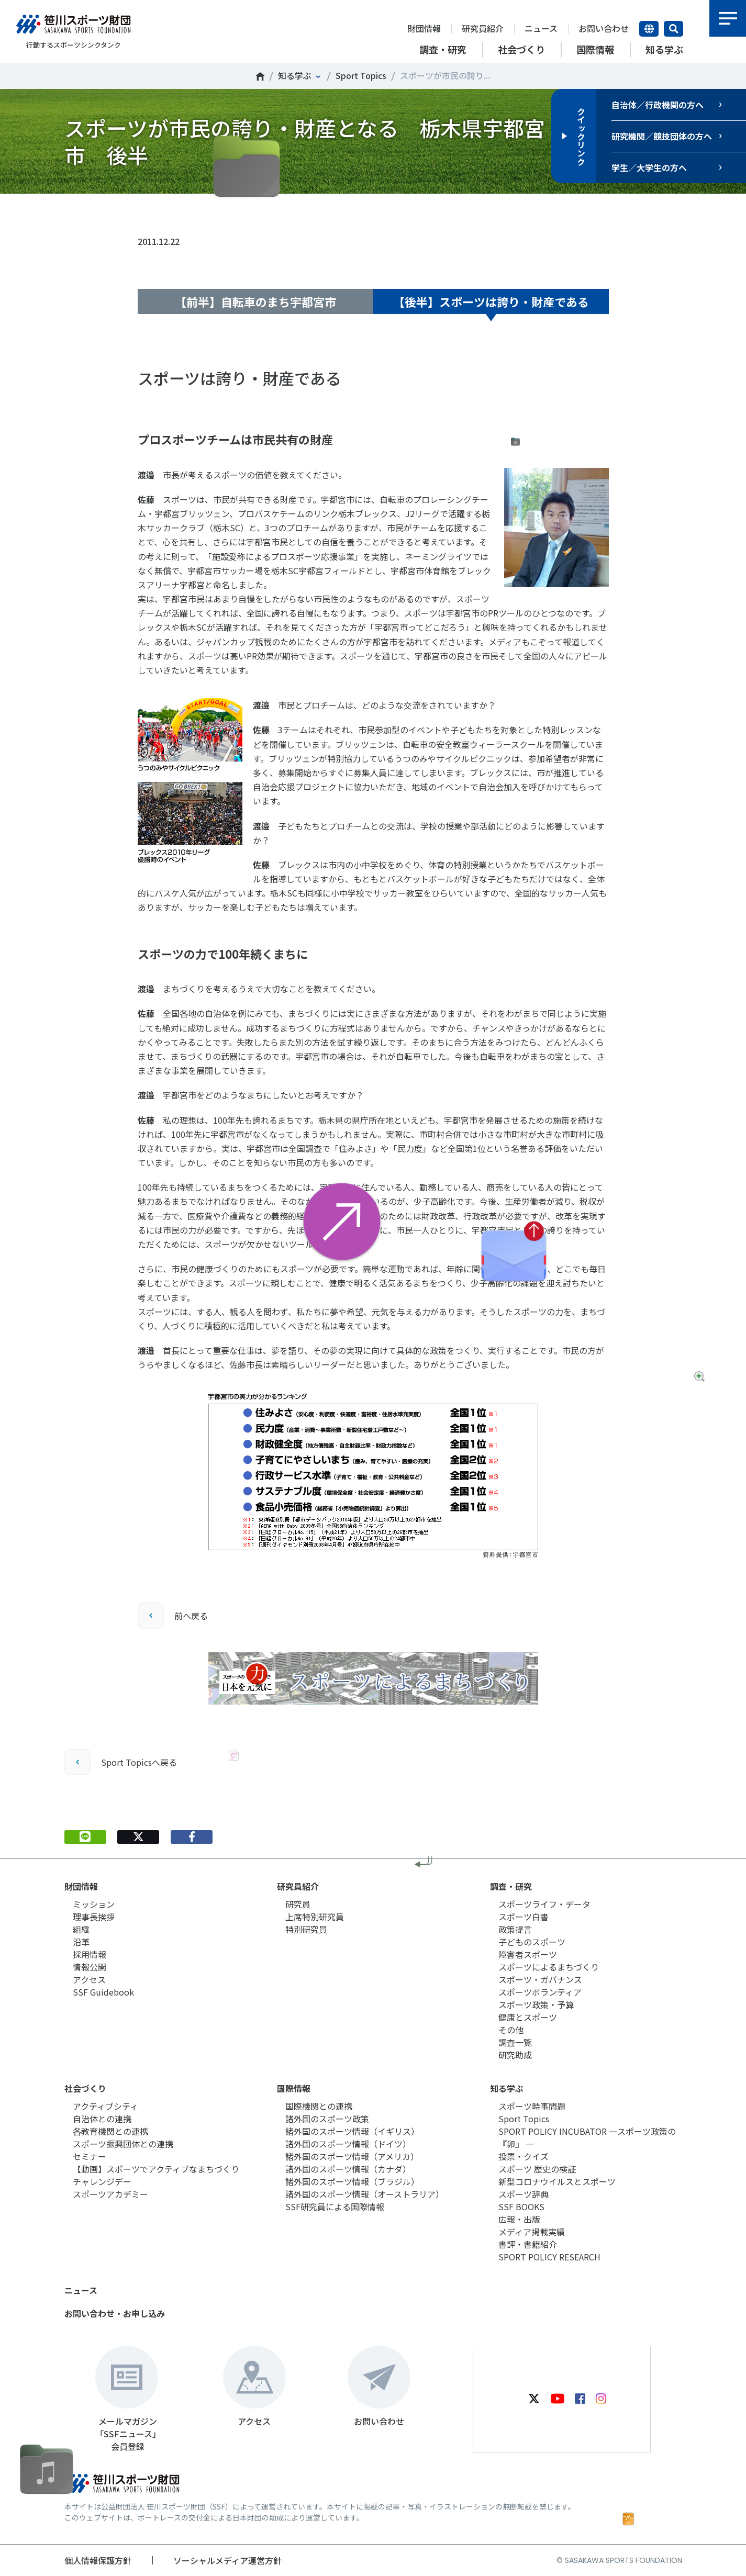 The width and height of the screenshot is (746, 2576). What do you see at coordinates (233, 1755) in the screenshot?
I see `indicates a sass stylesheet file` at bounding box center [233, 1755].